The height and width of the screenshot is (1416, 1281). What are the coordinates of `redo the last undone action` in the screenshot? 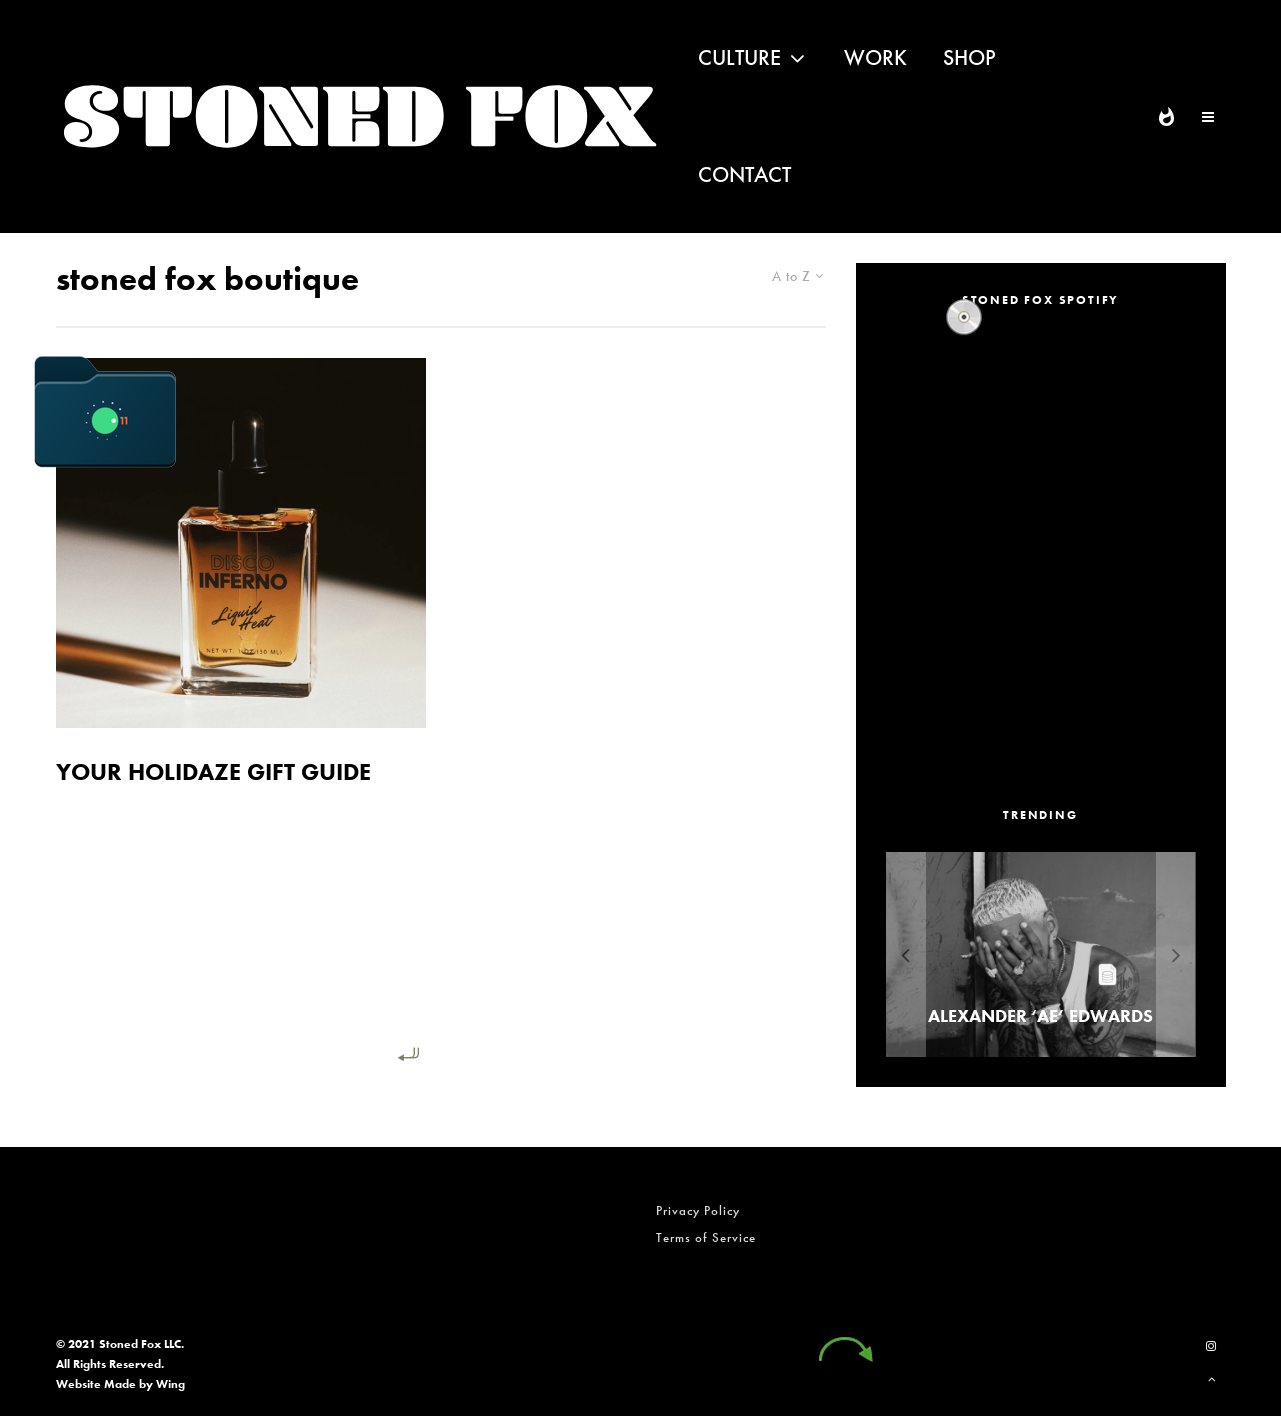 It's located at (846, 1349).